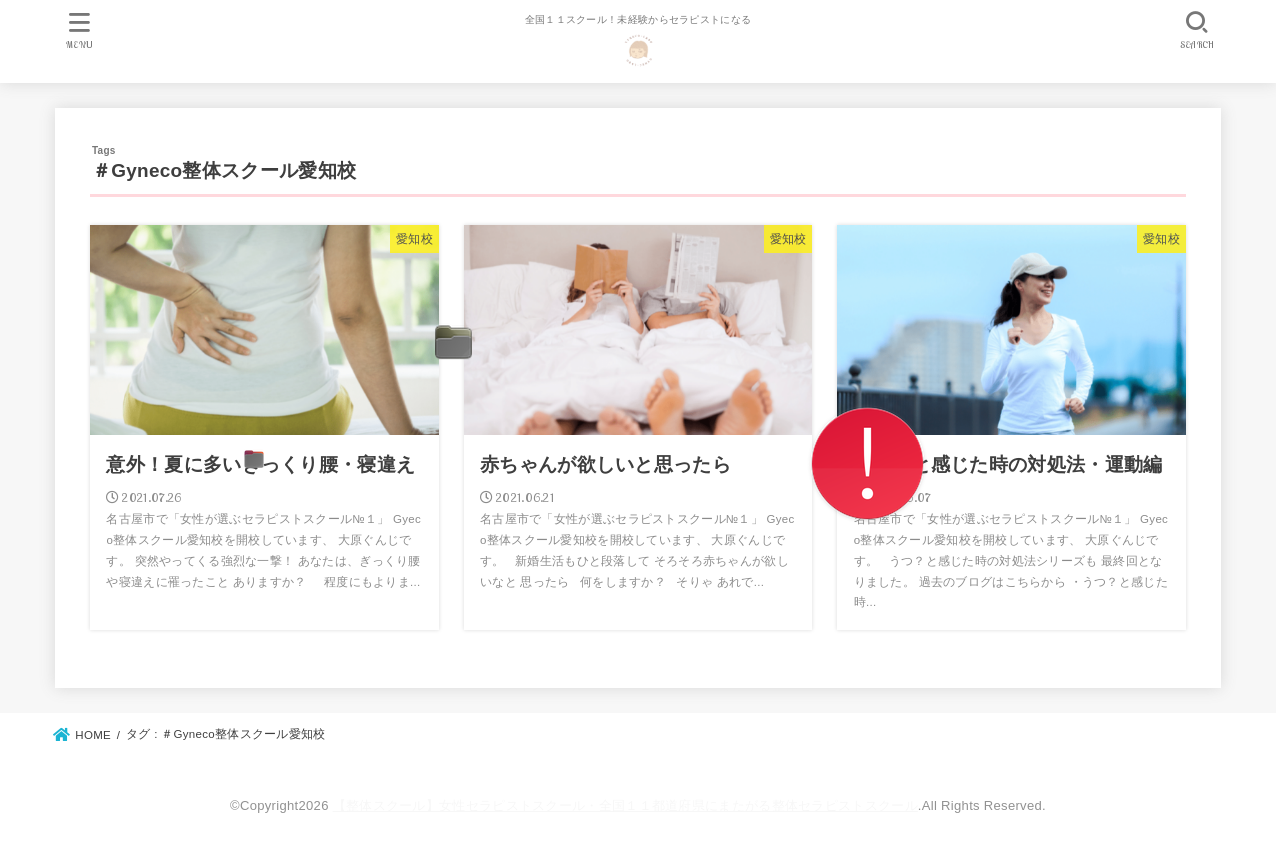 The image size is (1276, 853). Describe the element at coordinates (453, 341) in the screenshot. I see `indicates a folder is currently open or expanded` at that location.